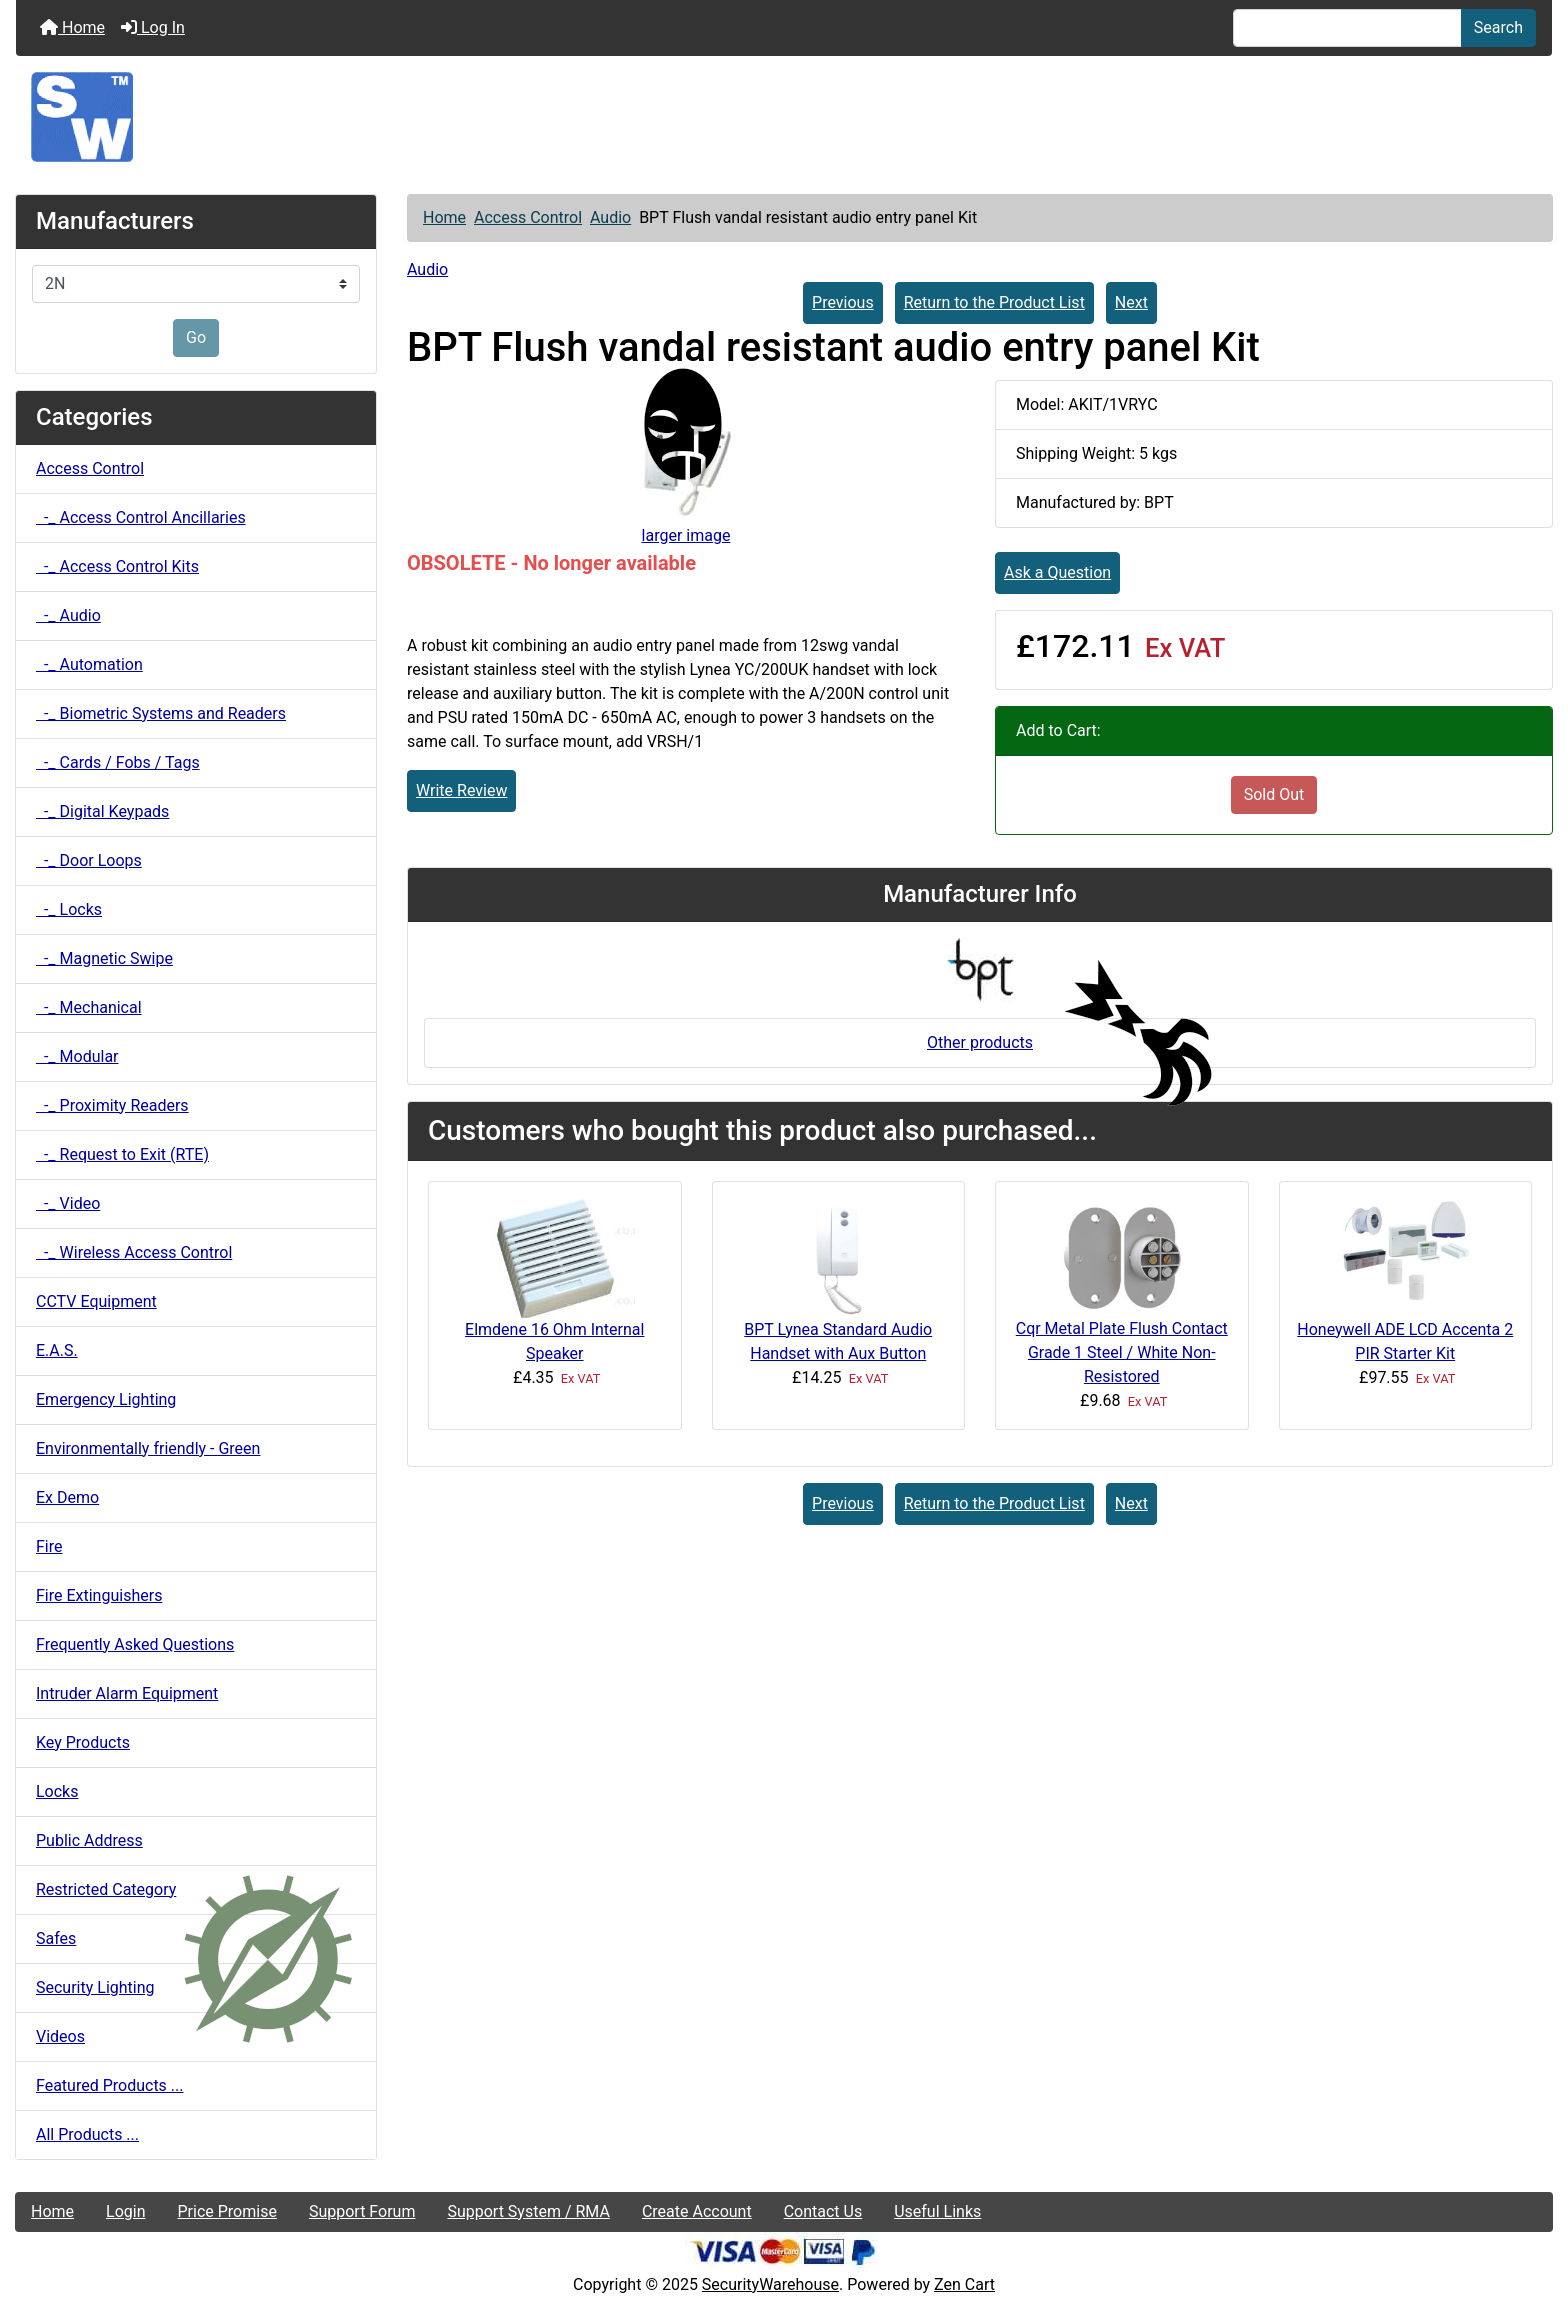 This screenshot has width=1568, height=2297. Describe the element at coordinates (681, 424) in the screenshot. I see `indicates a defeated or knocked out character` at that location.